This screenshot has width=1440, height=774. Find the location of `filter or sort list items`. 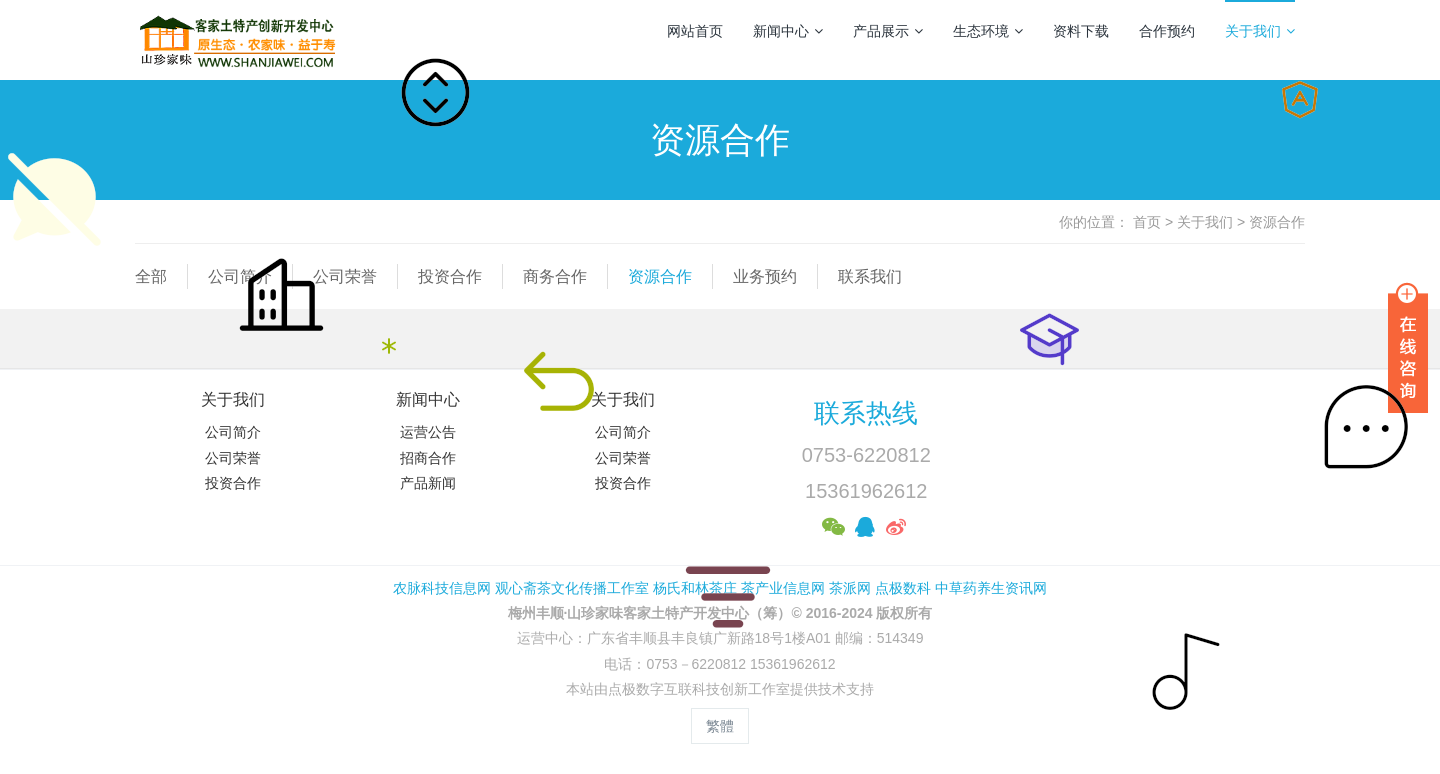

filter or sort list items is located at coordinates (728, 597).